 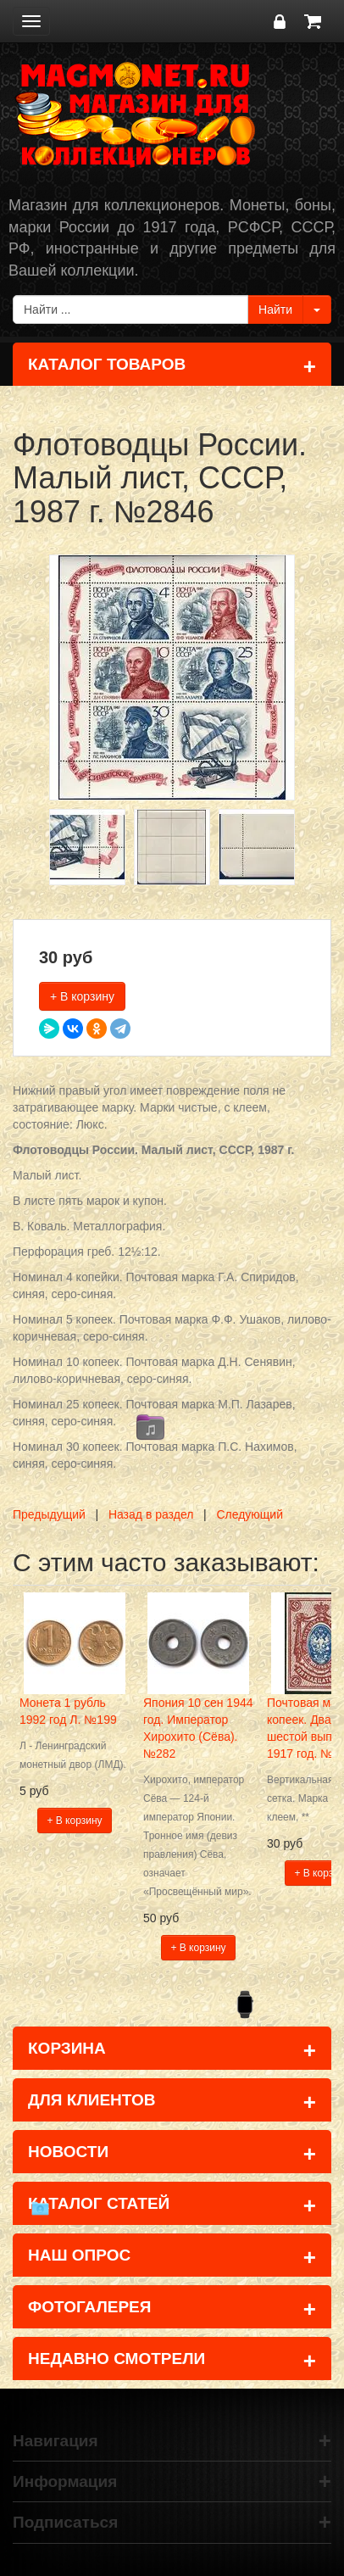 What do you see at coordinates (150, 1426) in the screenshot?
I see `open your music folder` at bounding box center [150, 1426].